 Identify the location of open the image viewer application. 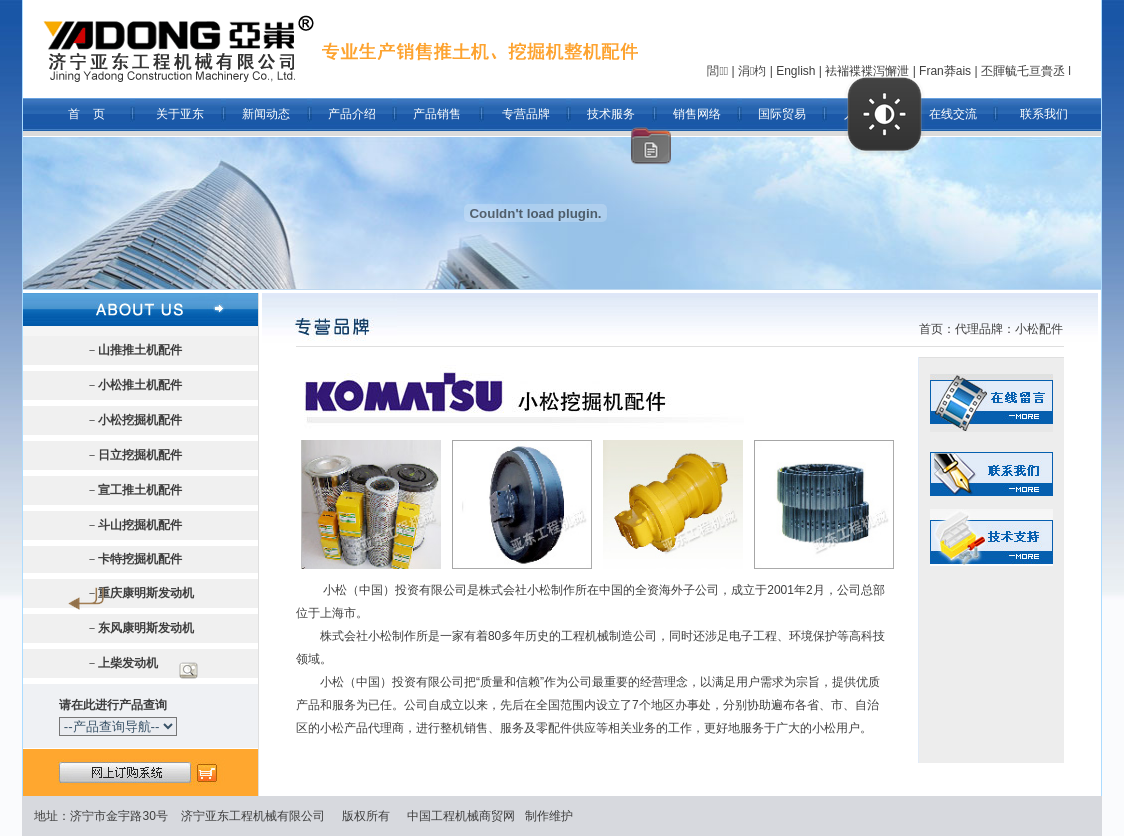
(188, 670).